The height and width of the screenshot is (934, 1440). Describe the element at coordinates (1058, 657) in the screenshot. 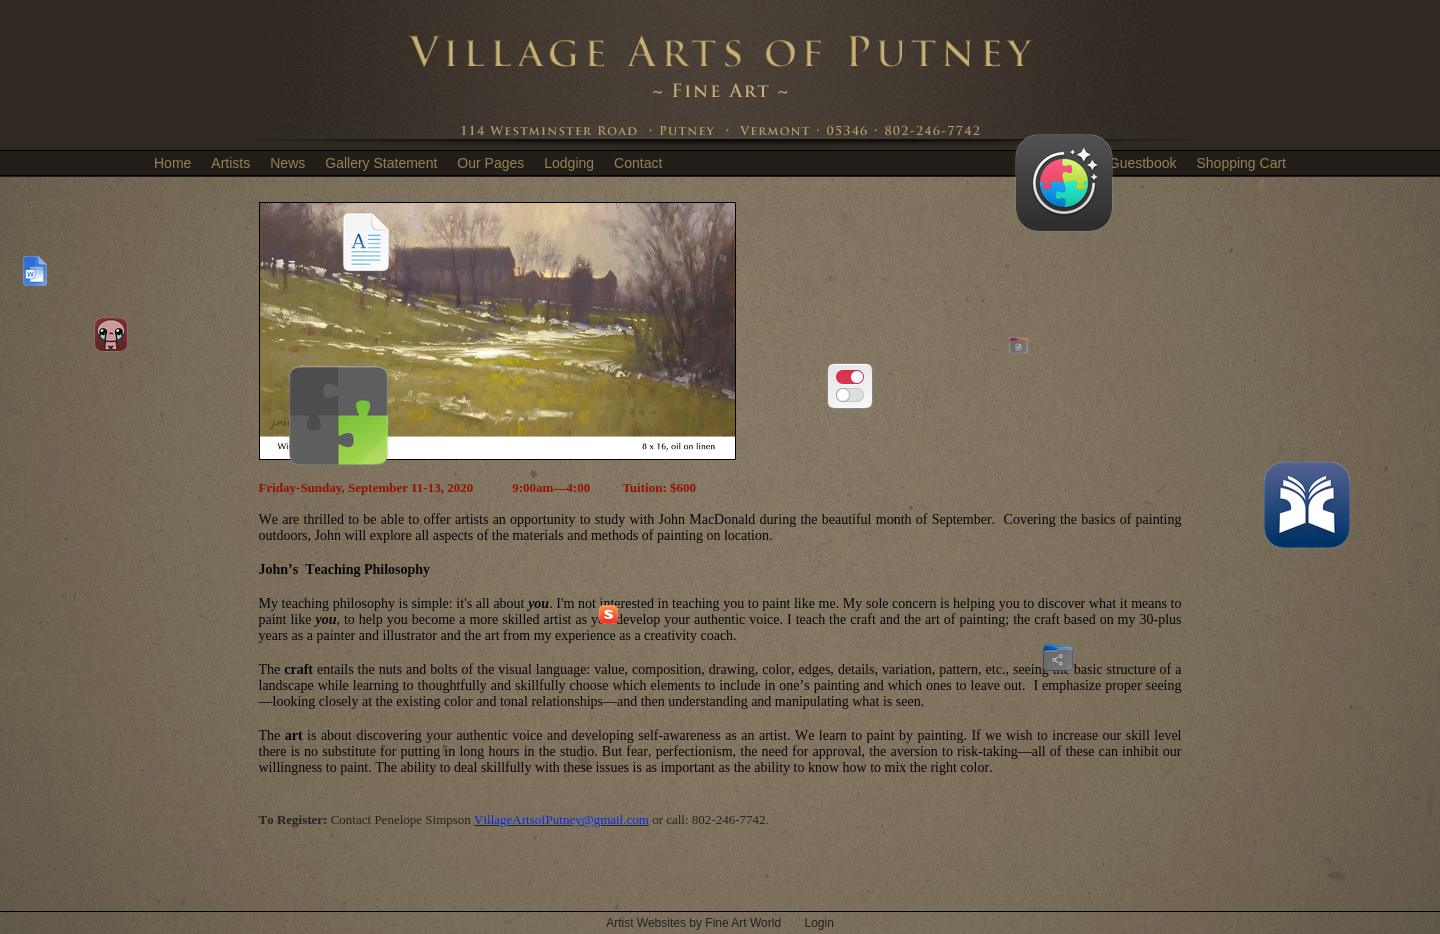

I see `open your public shared folder` at that location.